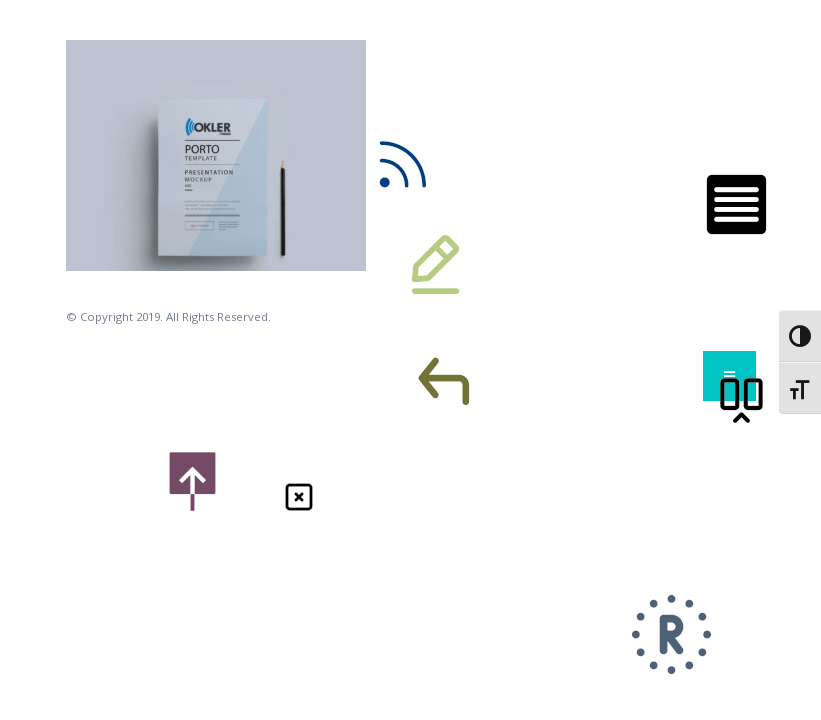 The height and width of the screenshot is (720, 821). Describe the element at coordinates (445, 381) in the screenshot. I see `go back to previous screen` at that location.